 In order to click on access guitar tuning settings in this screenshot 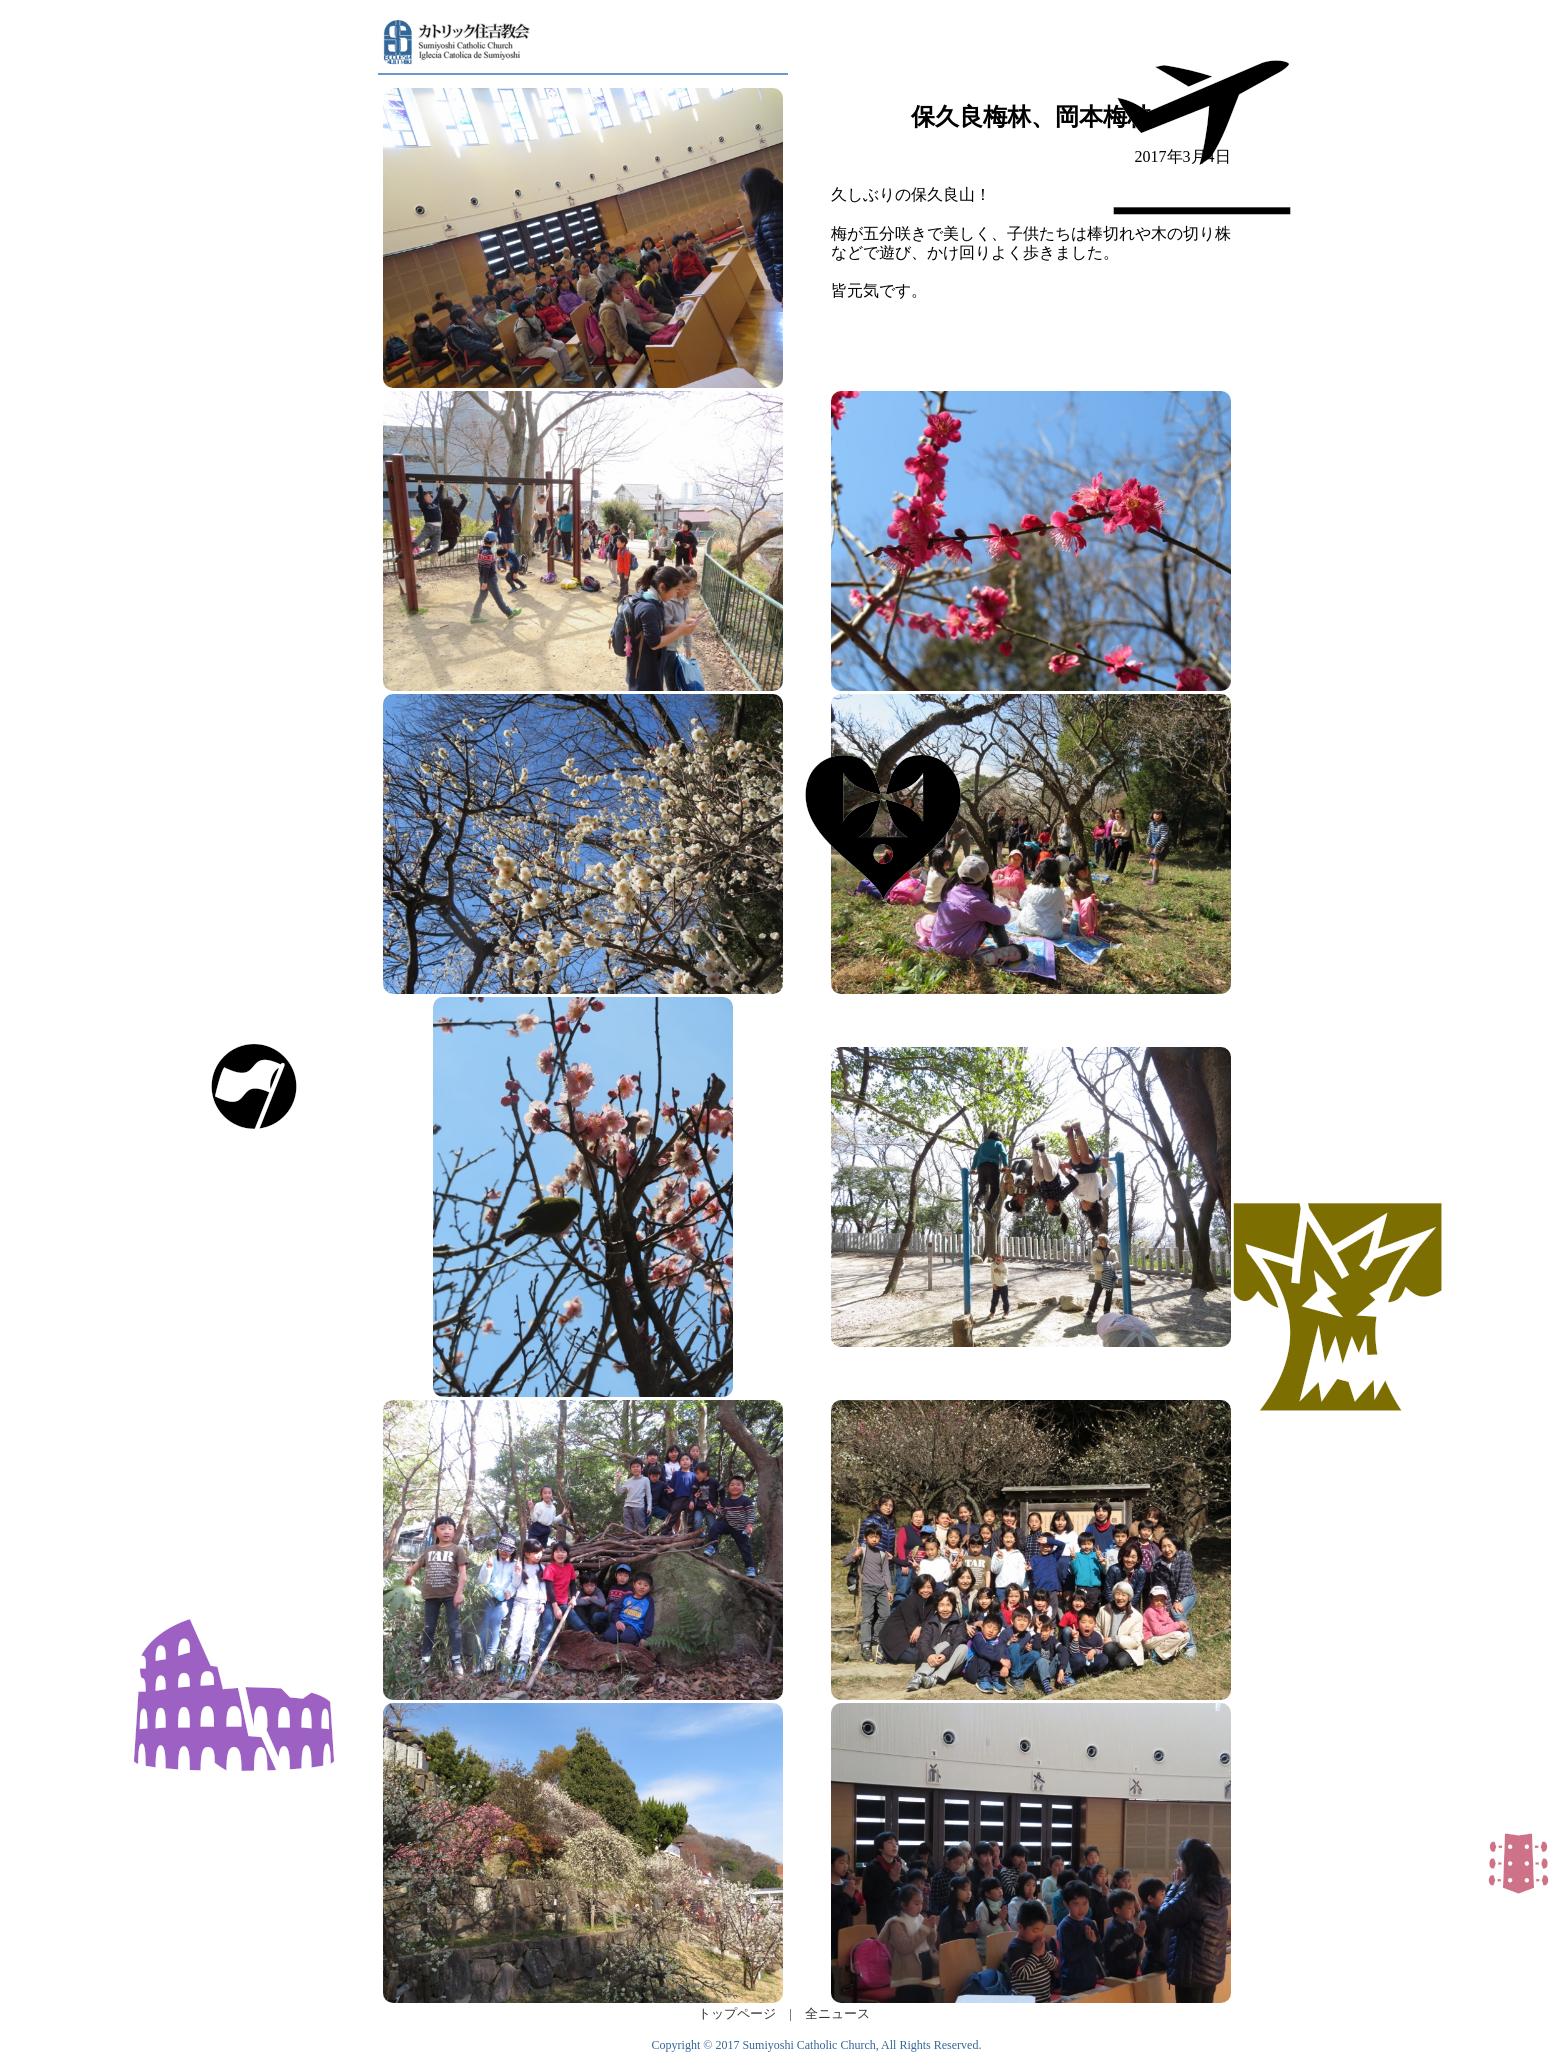, I will do `click(1518, 1863)`.